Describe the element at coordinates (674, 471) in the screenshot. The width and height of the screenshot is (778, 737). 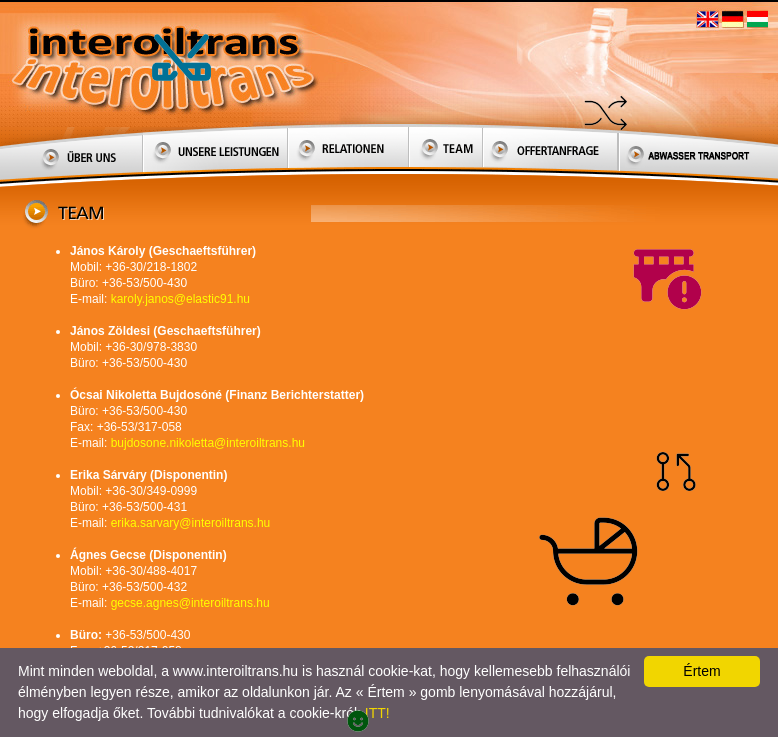
I see `create a new pull request` at that location.